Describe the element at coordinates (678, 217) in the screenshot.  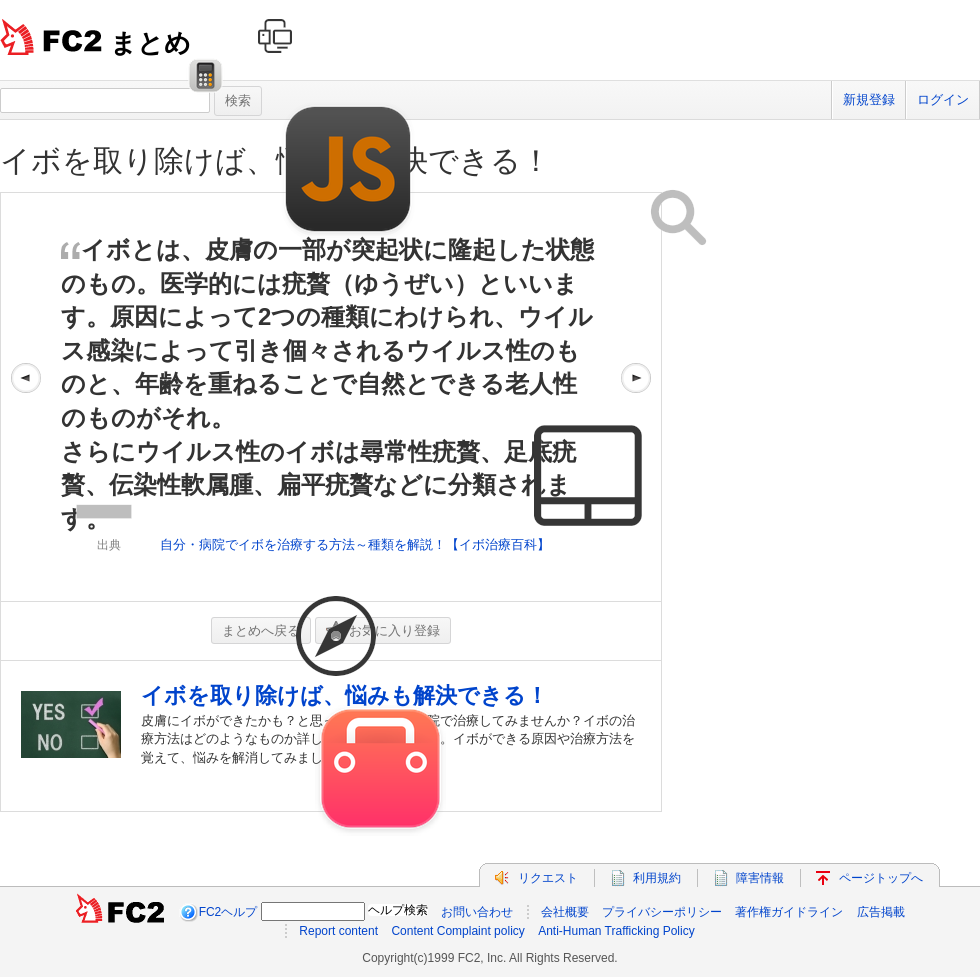
I see `access search settings and preferences` at that location.